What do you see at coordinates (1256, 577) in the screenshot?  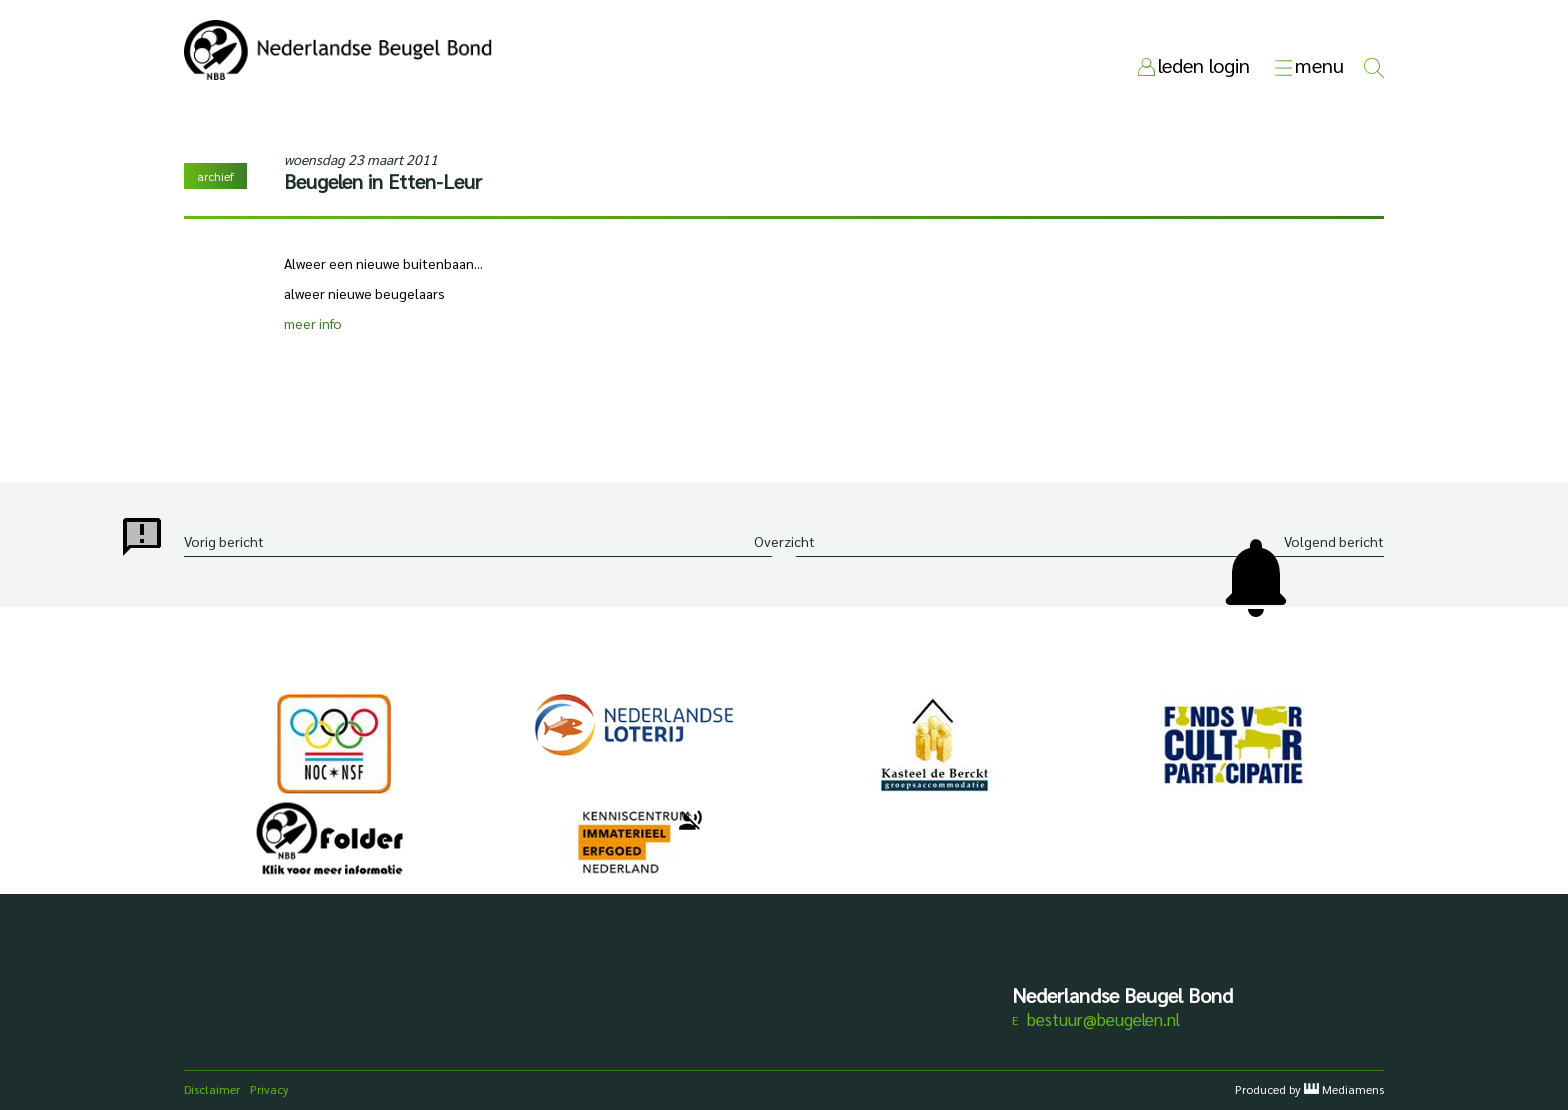 I see `view your notifications` at bounding box center [1256, 577].